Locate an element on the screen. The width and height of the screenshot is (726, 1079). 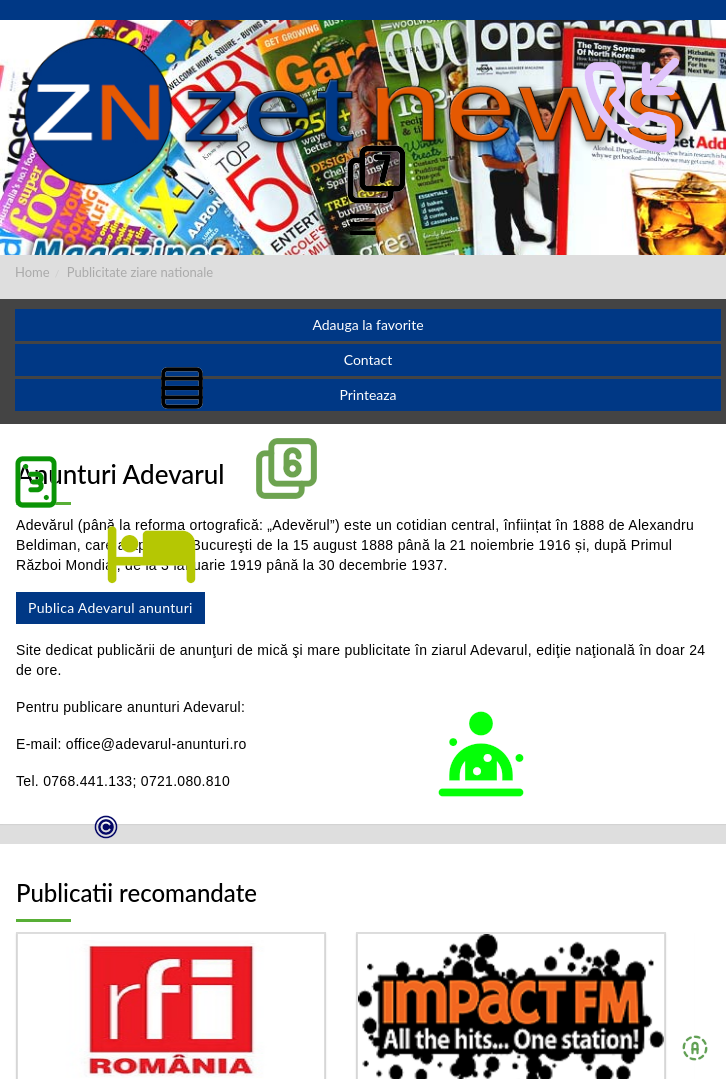
incoming call indicator is located at coordinates (629, 107).